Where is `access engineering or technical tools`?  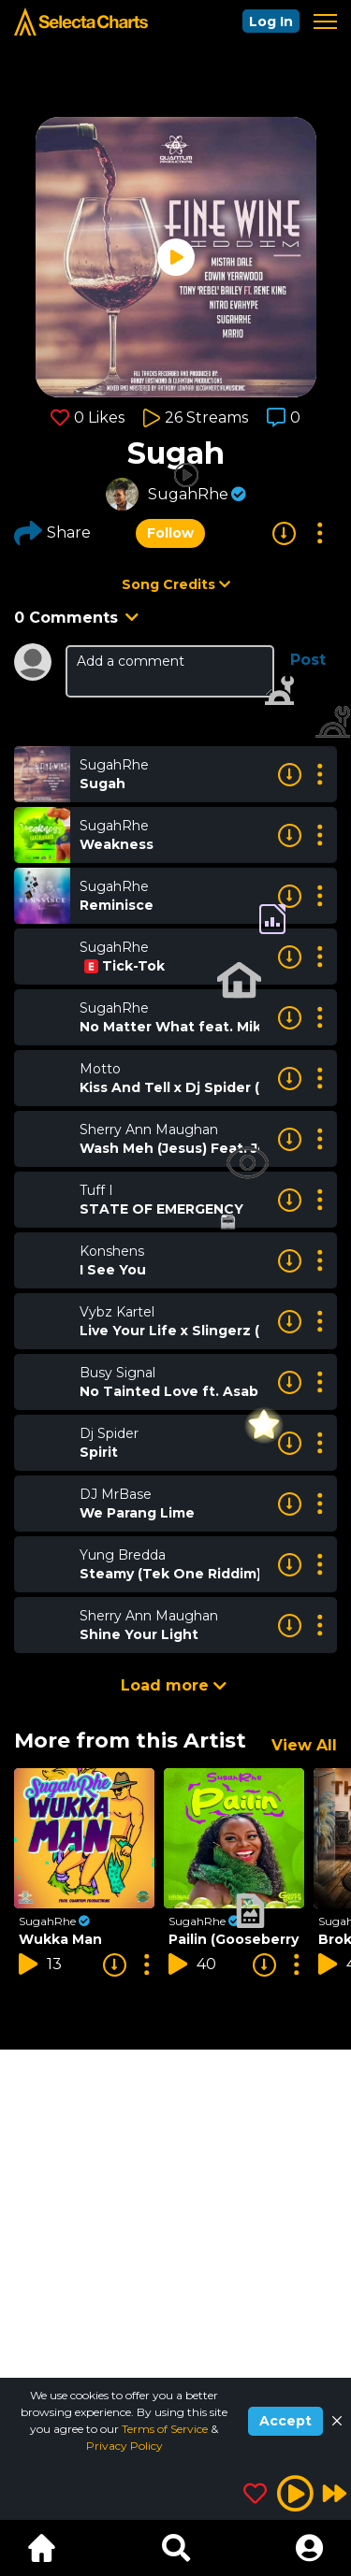 access engineering or technical tools is located at coordinates (279, 690).